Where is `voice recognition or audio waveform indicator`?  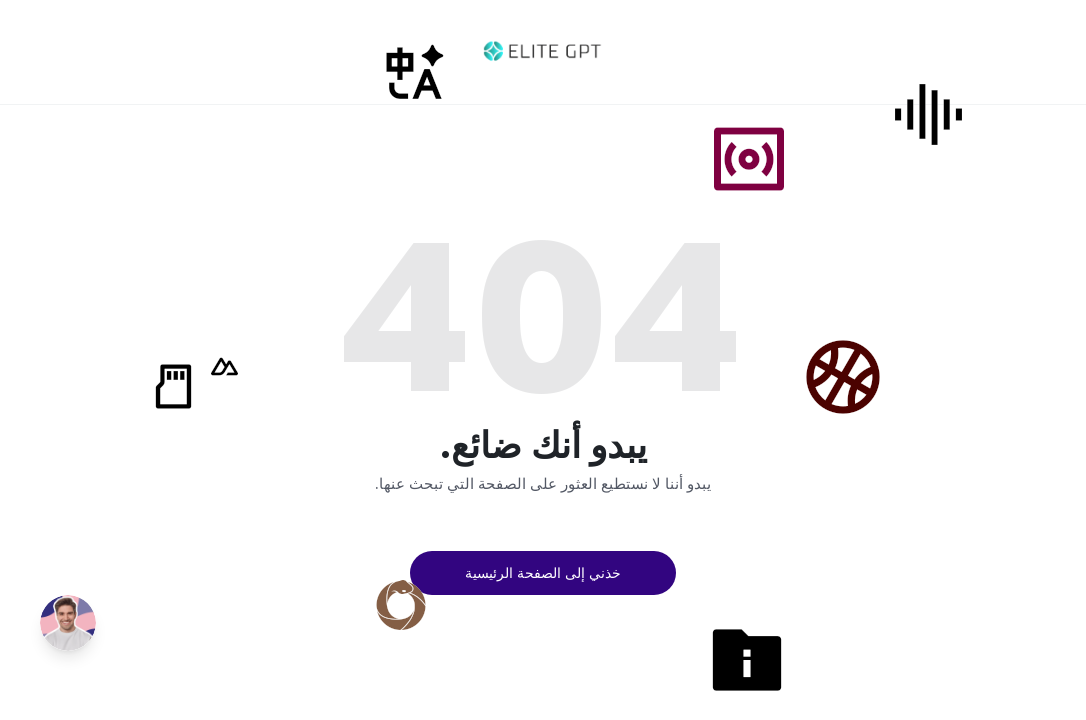
voice recognition or audio waveform indicator is located at coordinates (928, 114).